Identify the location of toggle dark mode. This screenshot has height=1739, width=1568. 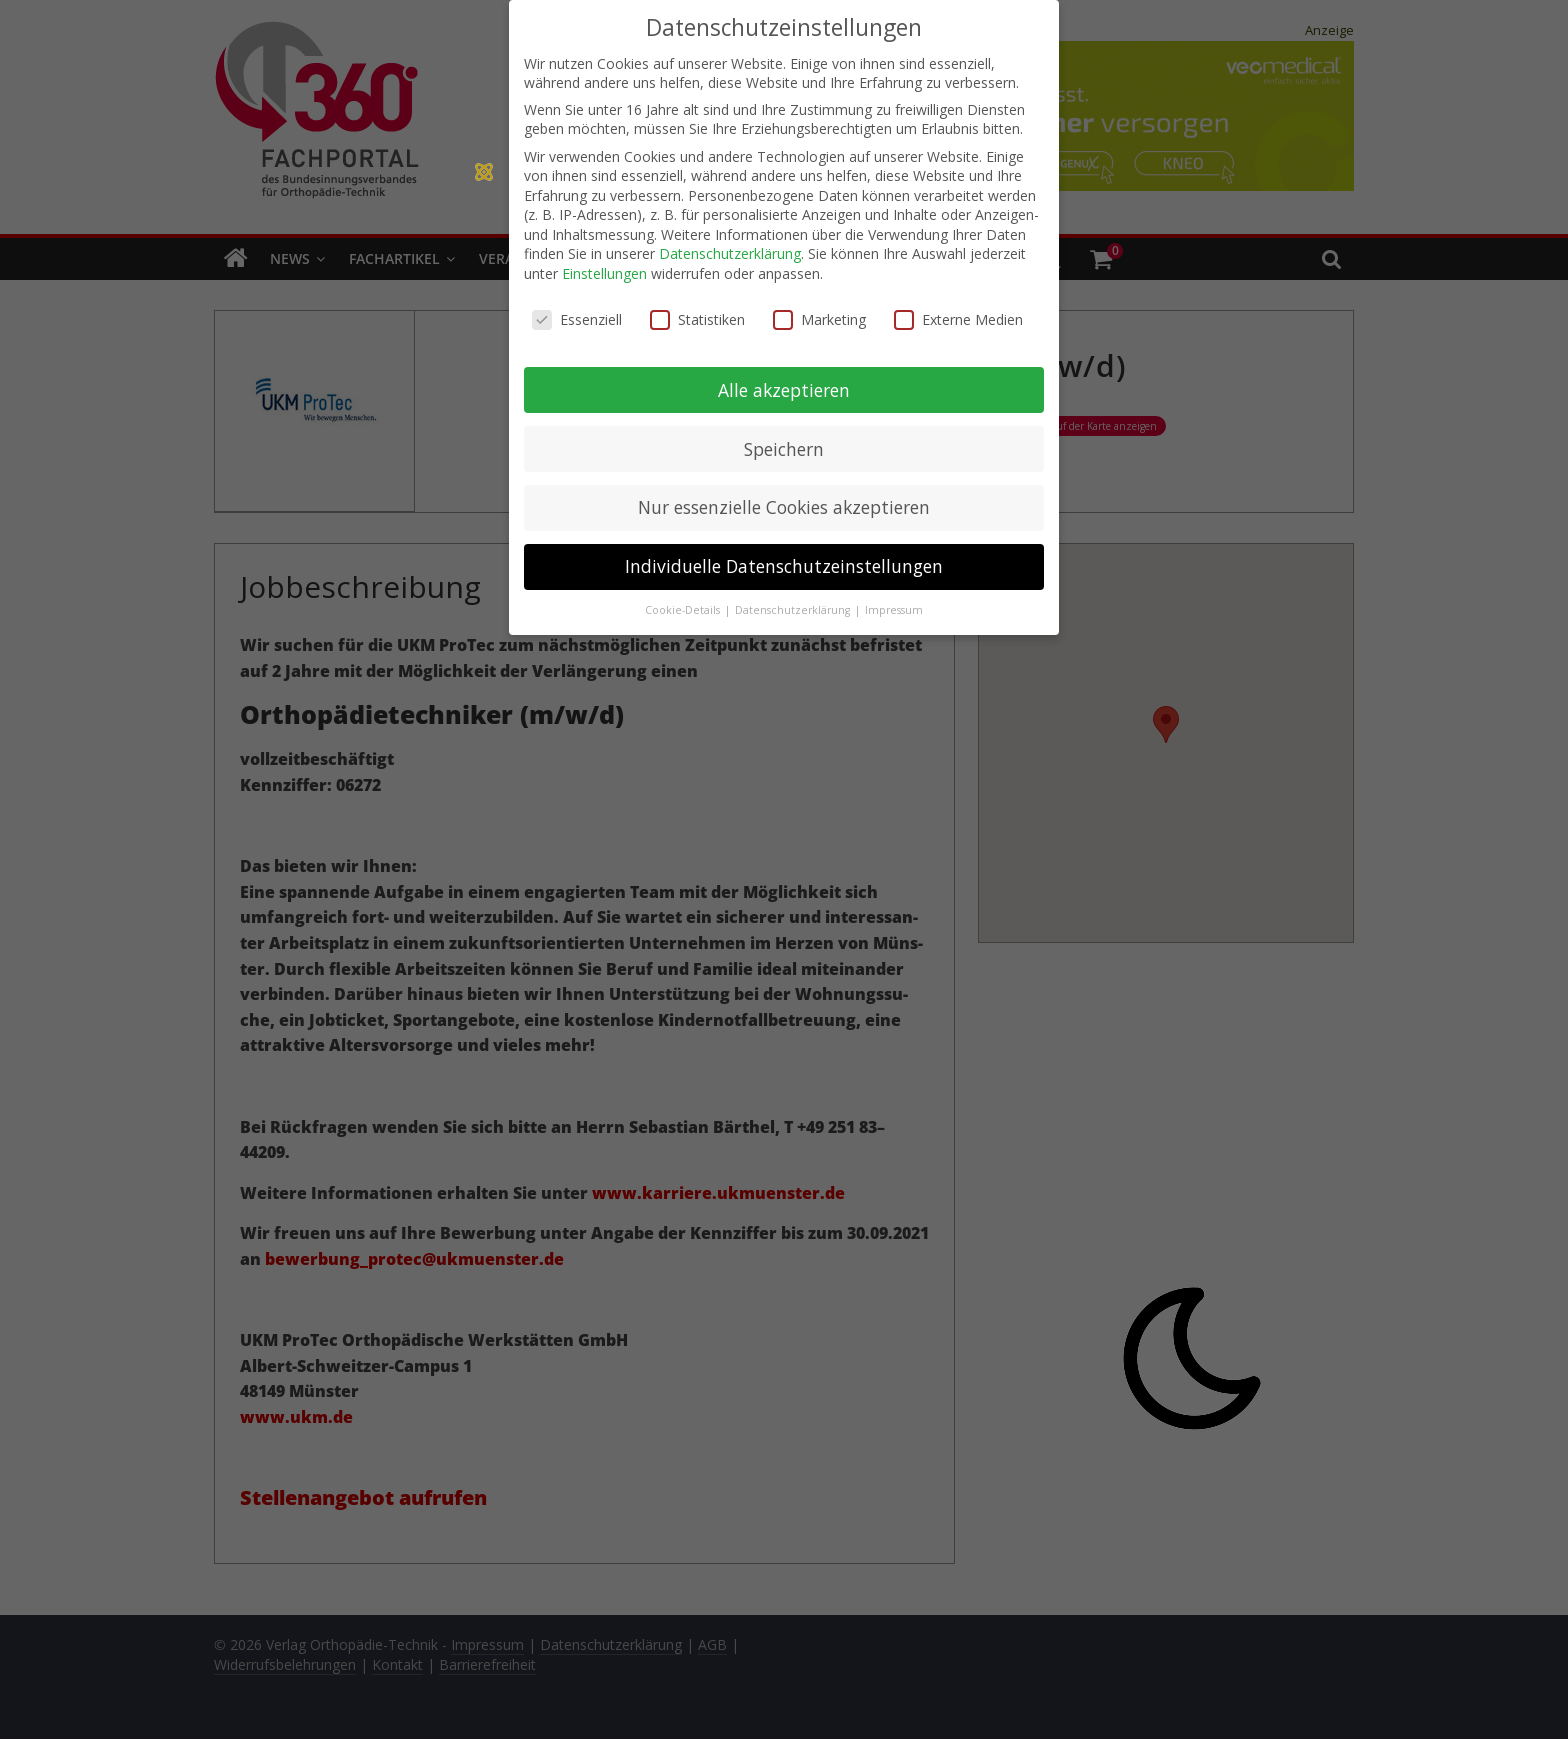
(1194, 1358).